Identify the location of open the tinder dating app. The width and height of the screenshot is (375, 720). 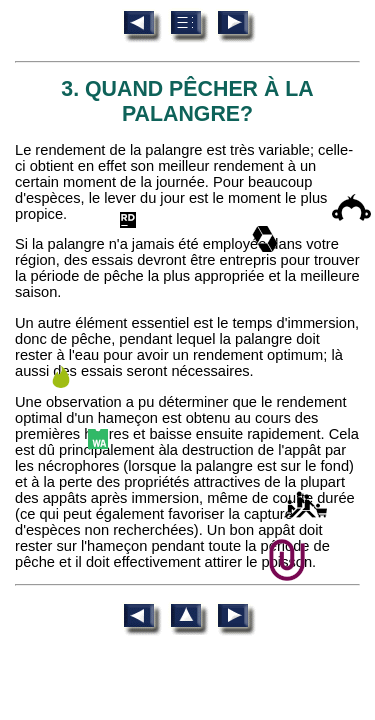
(61, 377).